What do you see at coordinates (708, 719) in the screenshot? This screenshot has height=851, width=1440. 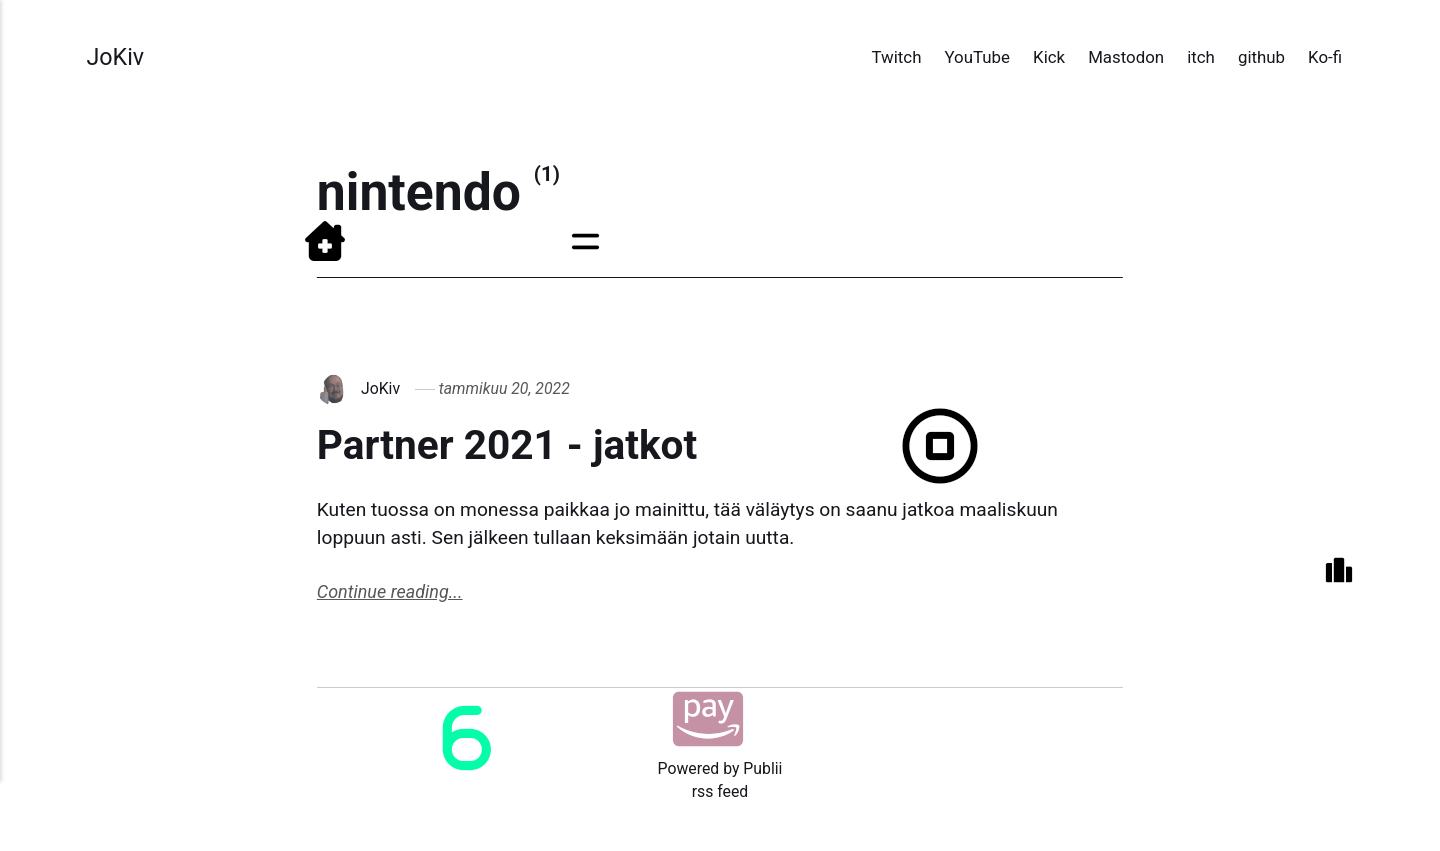 I see `pay with amazon pay at checkout` at bounding box center [708, 719].